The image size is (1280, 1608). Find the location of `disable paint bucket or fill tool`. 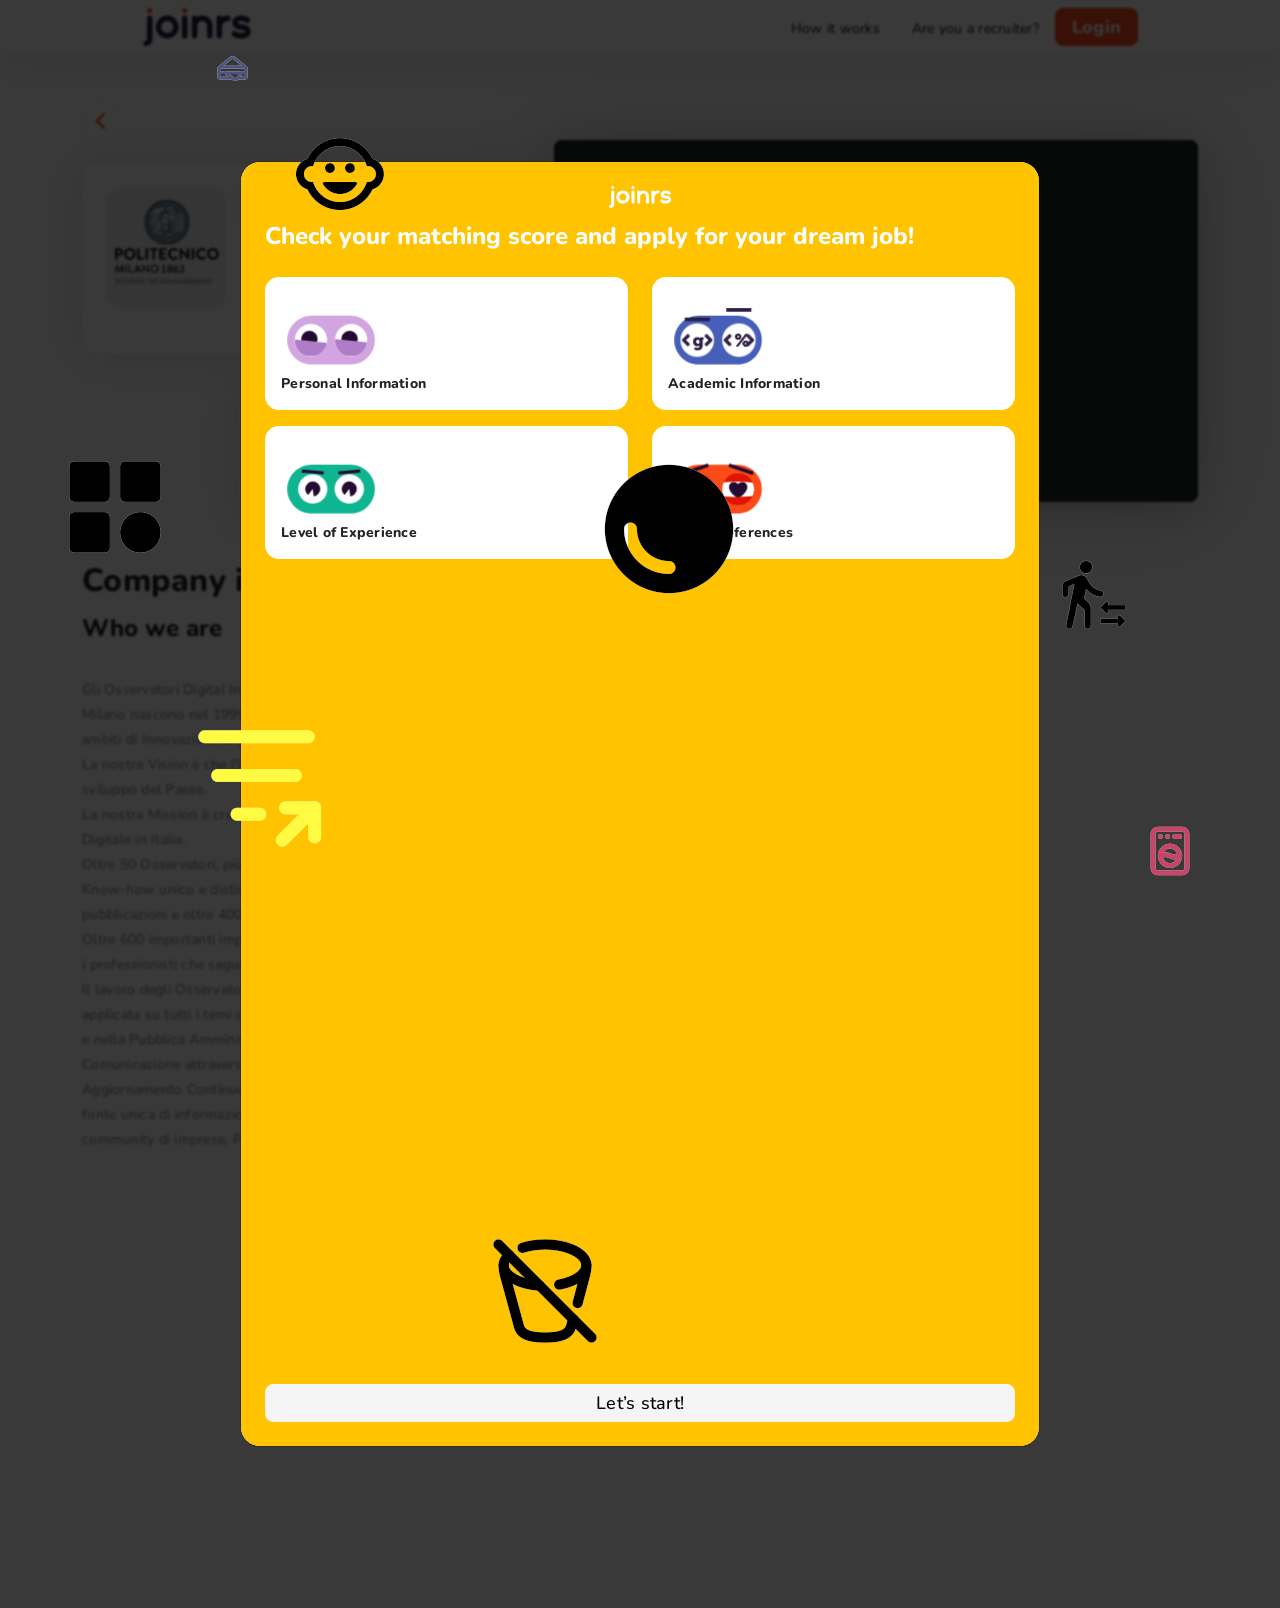

disable paint bucket or fill tool is located at coordinates (545, 1291).